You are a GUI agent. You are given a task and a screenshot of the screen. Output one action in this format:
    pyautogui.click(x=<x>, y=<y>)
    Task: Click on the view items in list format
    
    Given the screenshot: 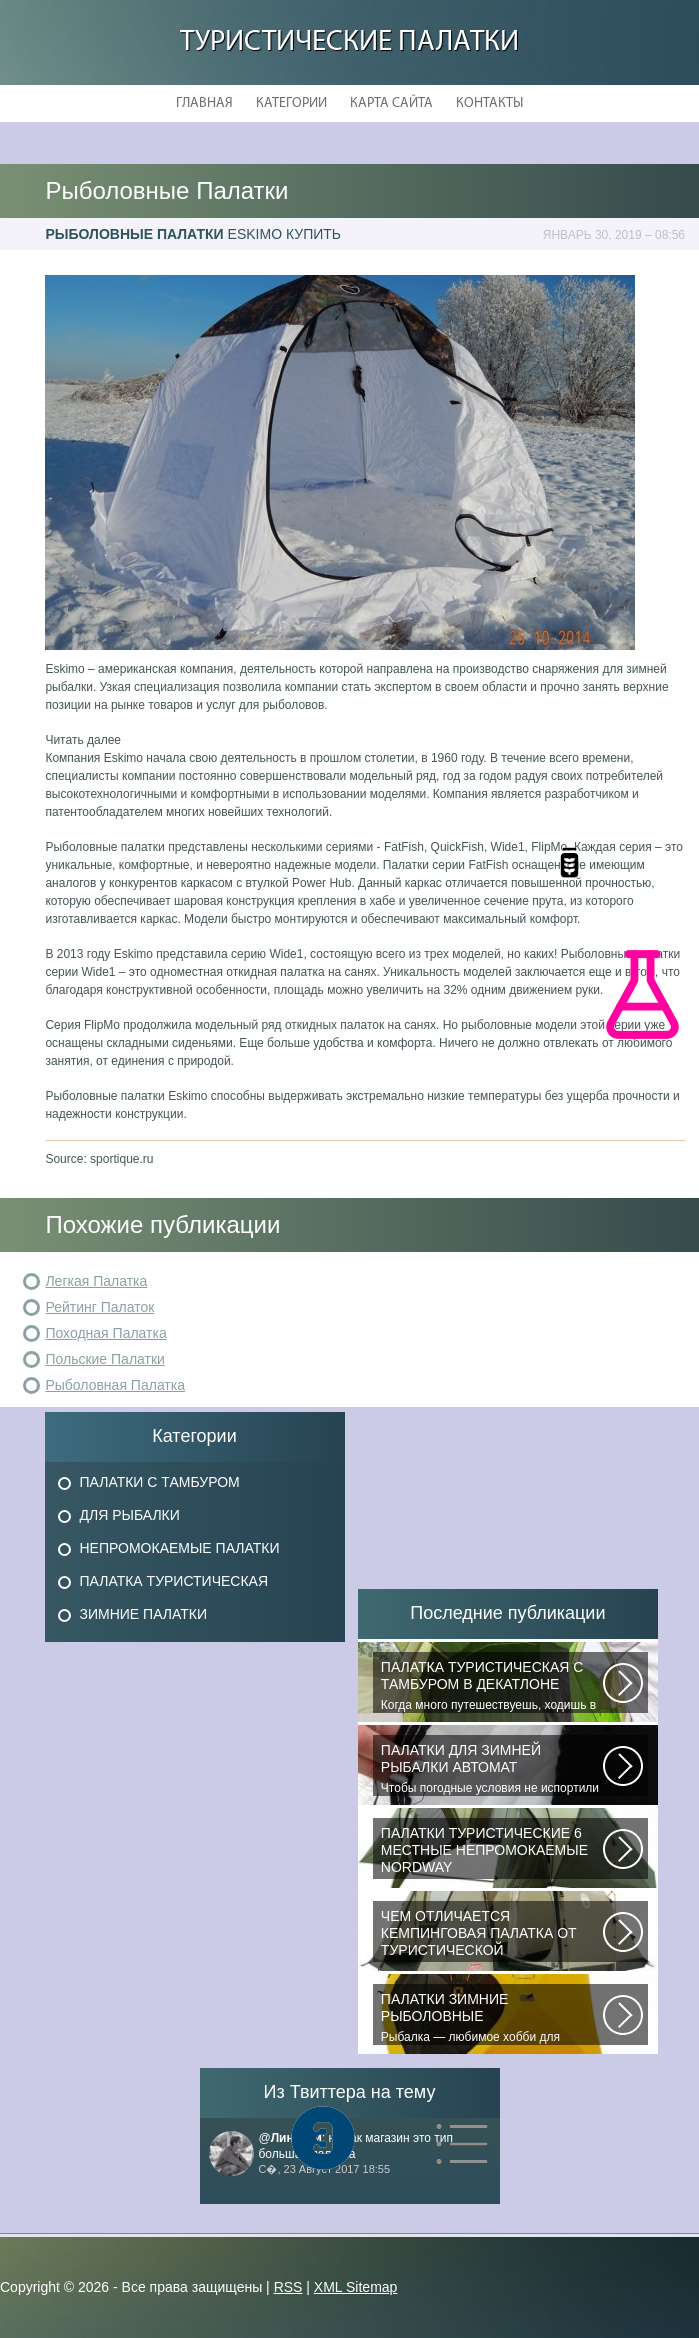 What is the action you would take?
    pyautogui.click(x=462, y=2144)
    